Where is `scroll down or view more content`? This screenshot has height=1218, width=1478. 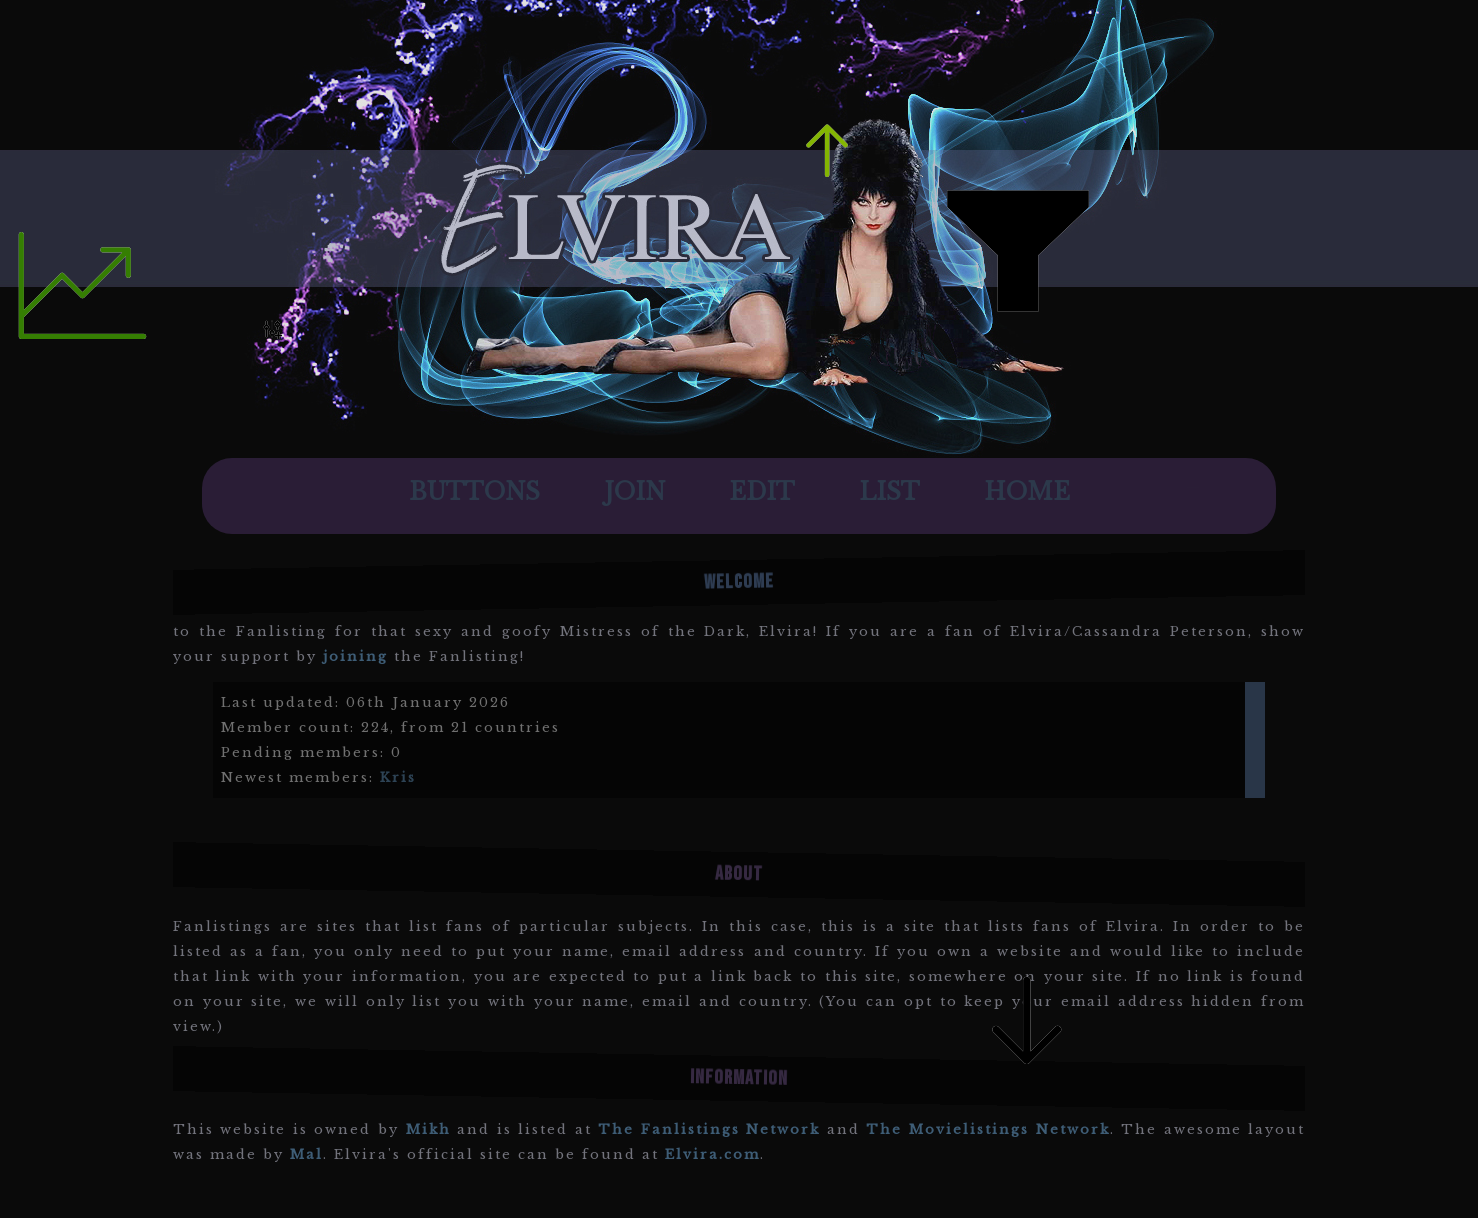
scroll down or view more content is located at coordinates (1028, 1021).